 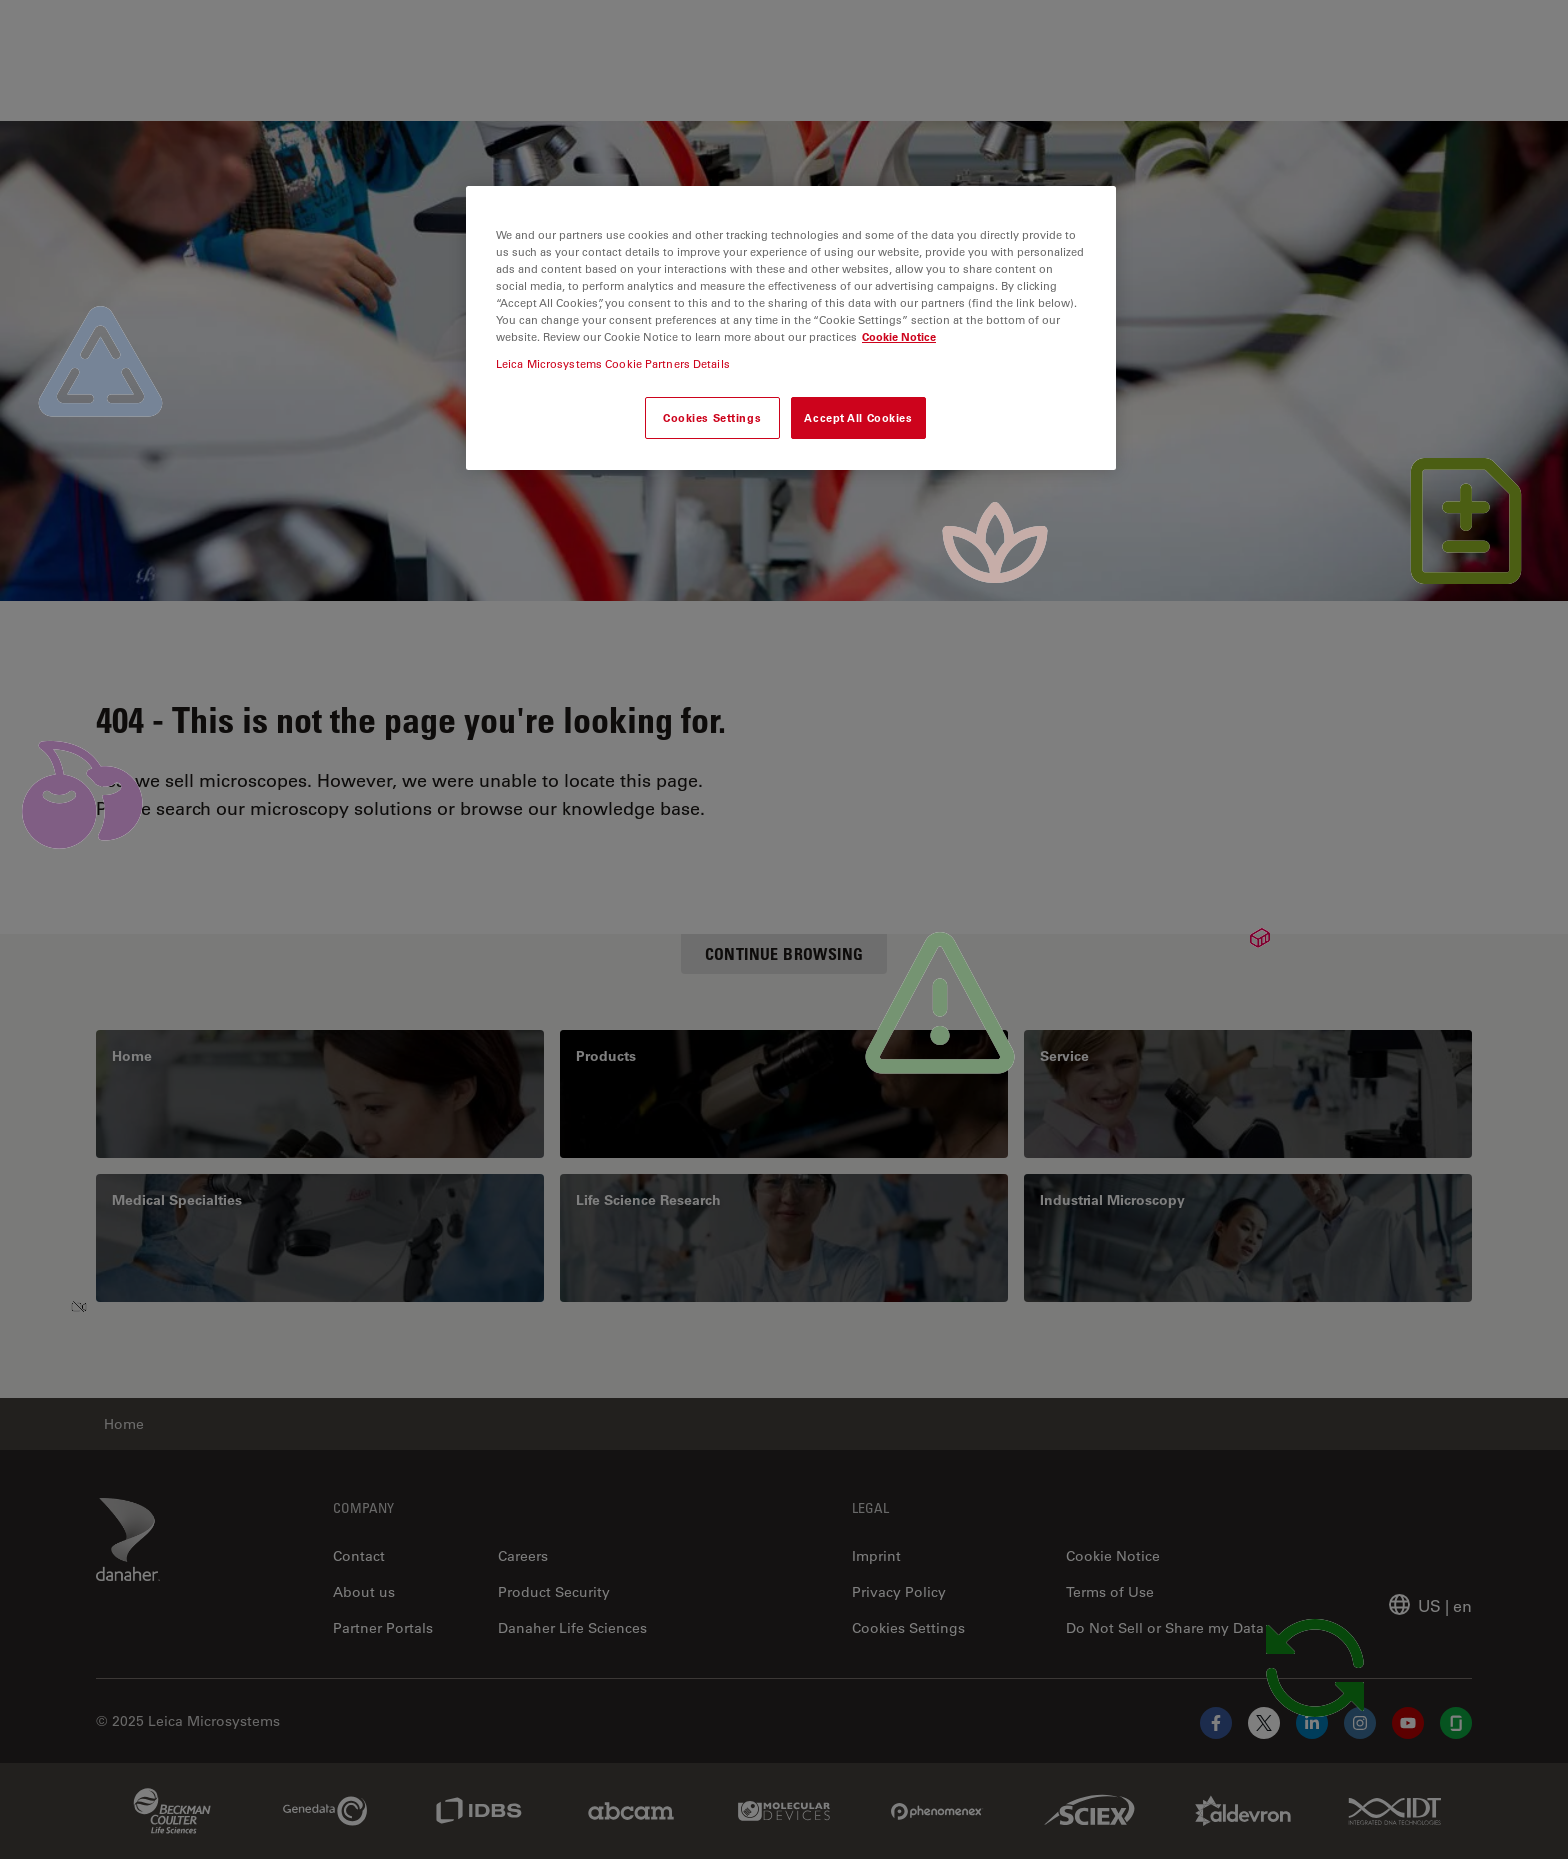 What do you see at coordinates (1466, 521) in the screenshot?
I see `view file differences or changes` at bounding box center [1466, 521].